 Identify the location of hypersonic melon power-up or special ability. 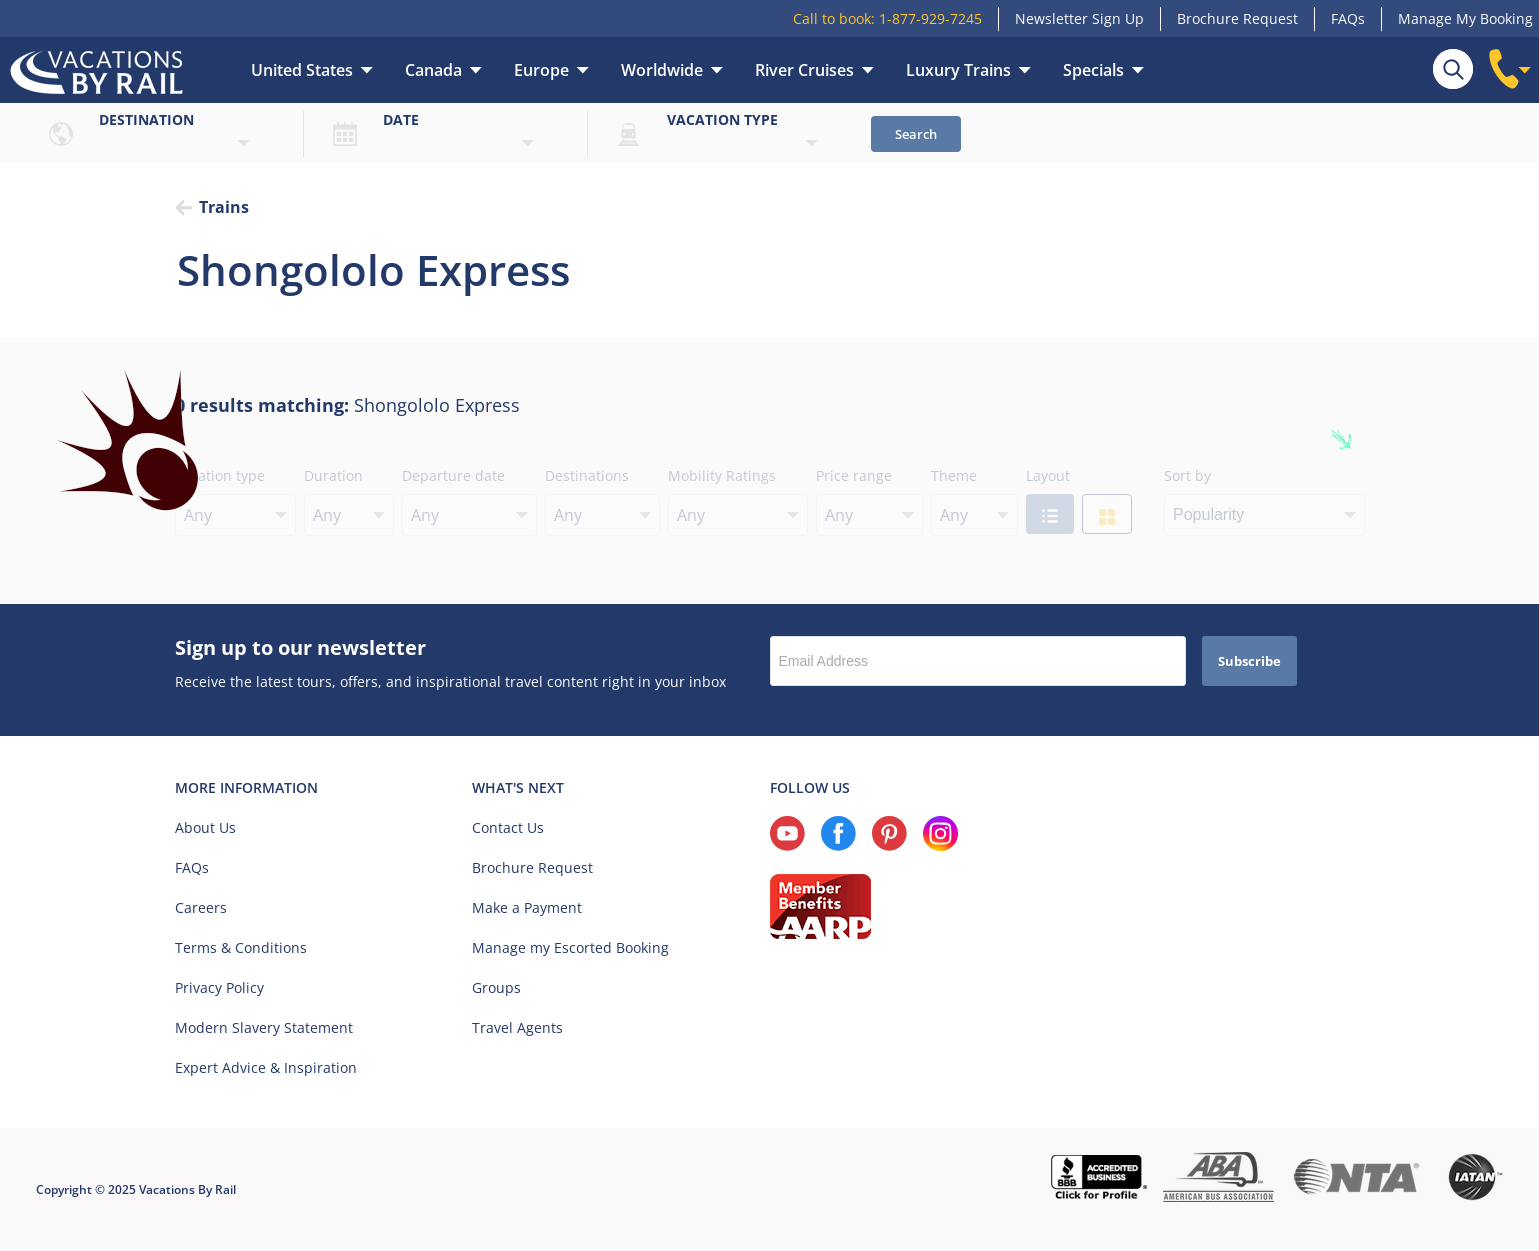
(127, 438).